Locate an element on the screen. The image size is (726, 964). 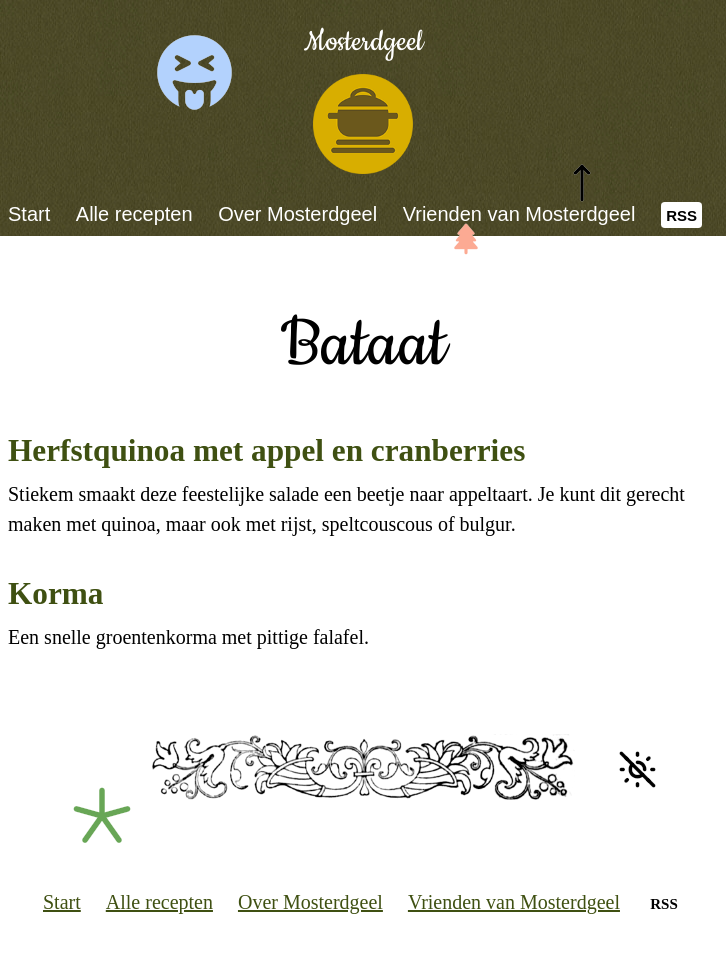
move item up in a list is located at coordinates (582, 183).